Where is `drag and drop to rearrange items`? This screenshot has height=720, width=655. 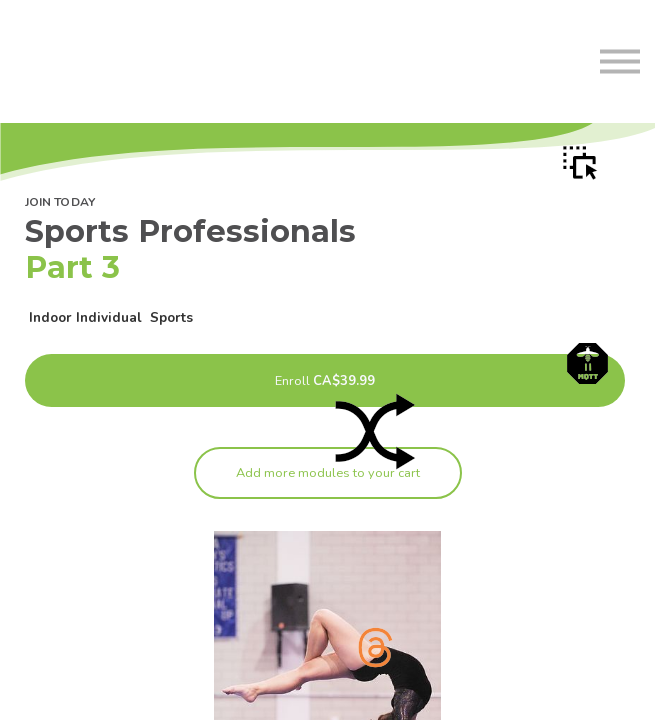 drag and drop to rearrange items is located at coordinates (579, 162).